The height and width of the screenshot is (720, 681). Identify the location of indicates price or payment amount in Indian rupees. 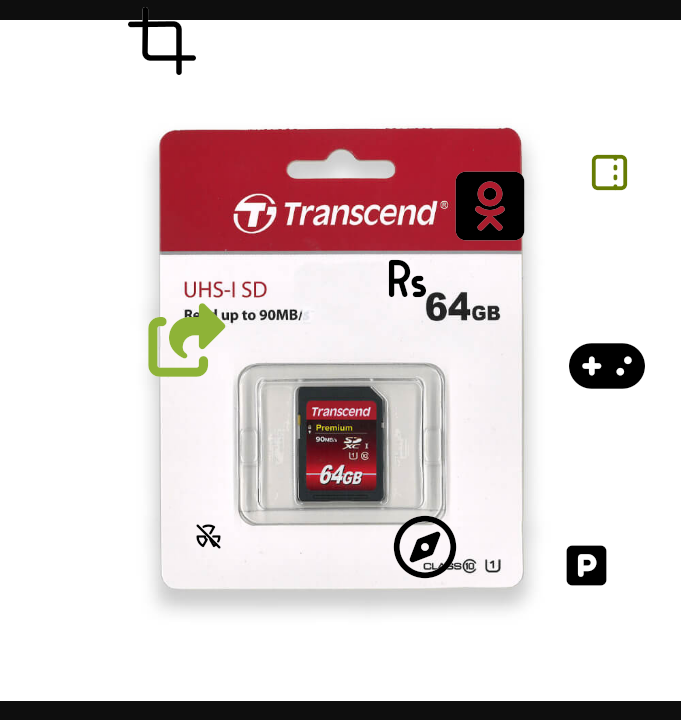
(407, 278).